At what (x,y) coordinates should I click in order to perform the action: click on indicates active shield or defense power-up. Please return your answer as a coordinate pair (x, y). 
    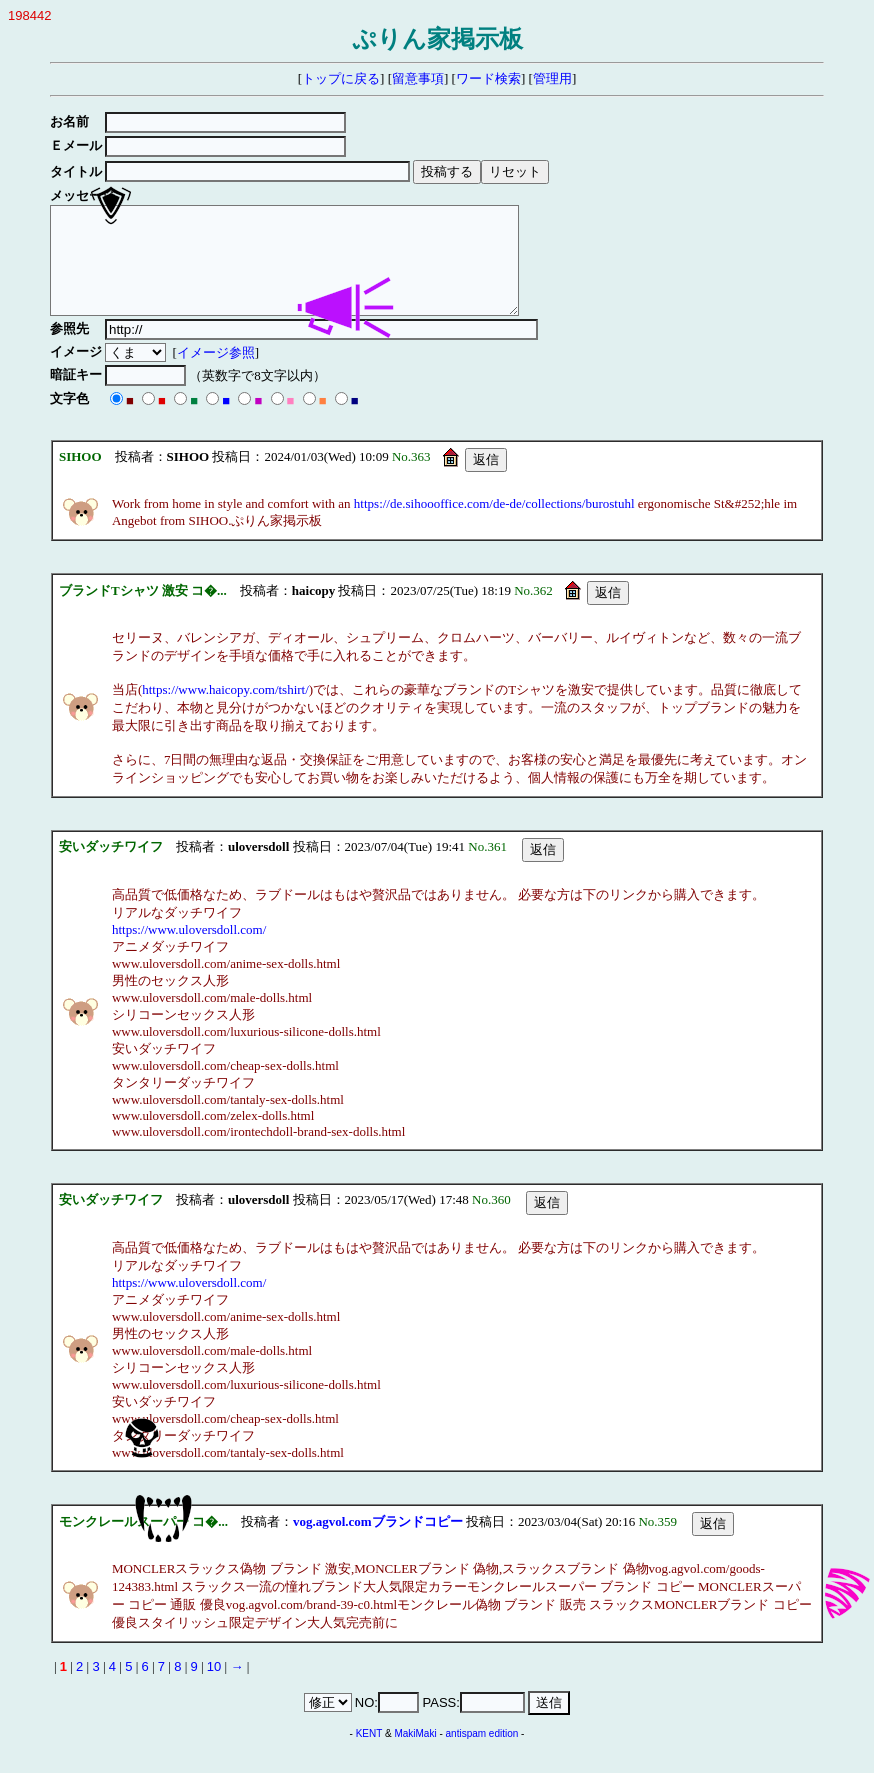
    Looking at the image, I should click on (111, 204).